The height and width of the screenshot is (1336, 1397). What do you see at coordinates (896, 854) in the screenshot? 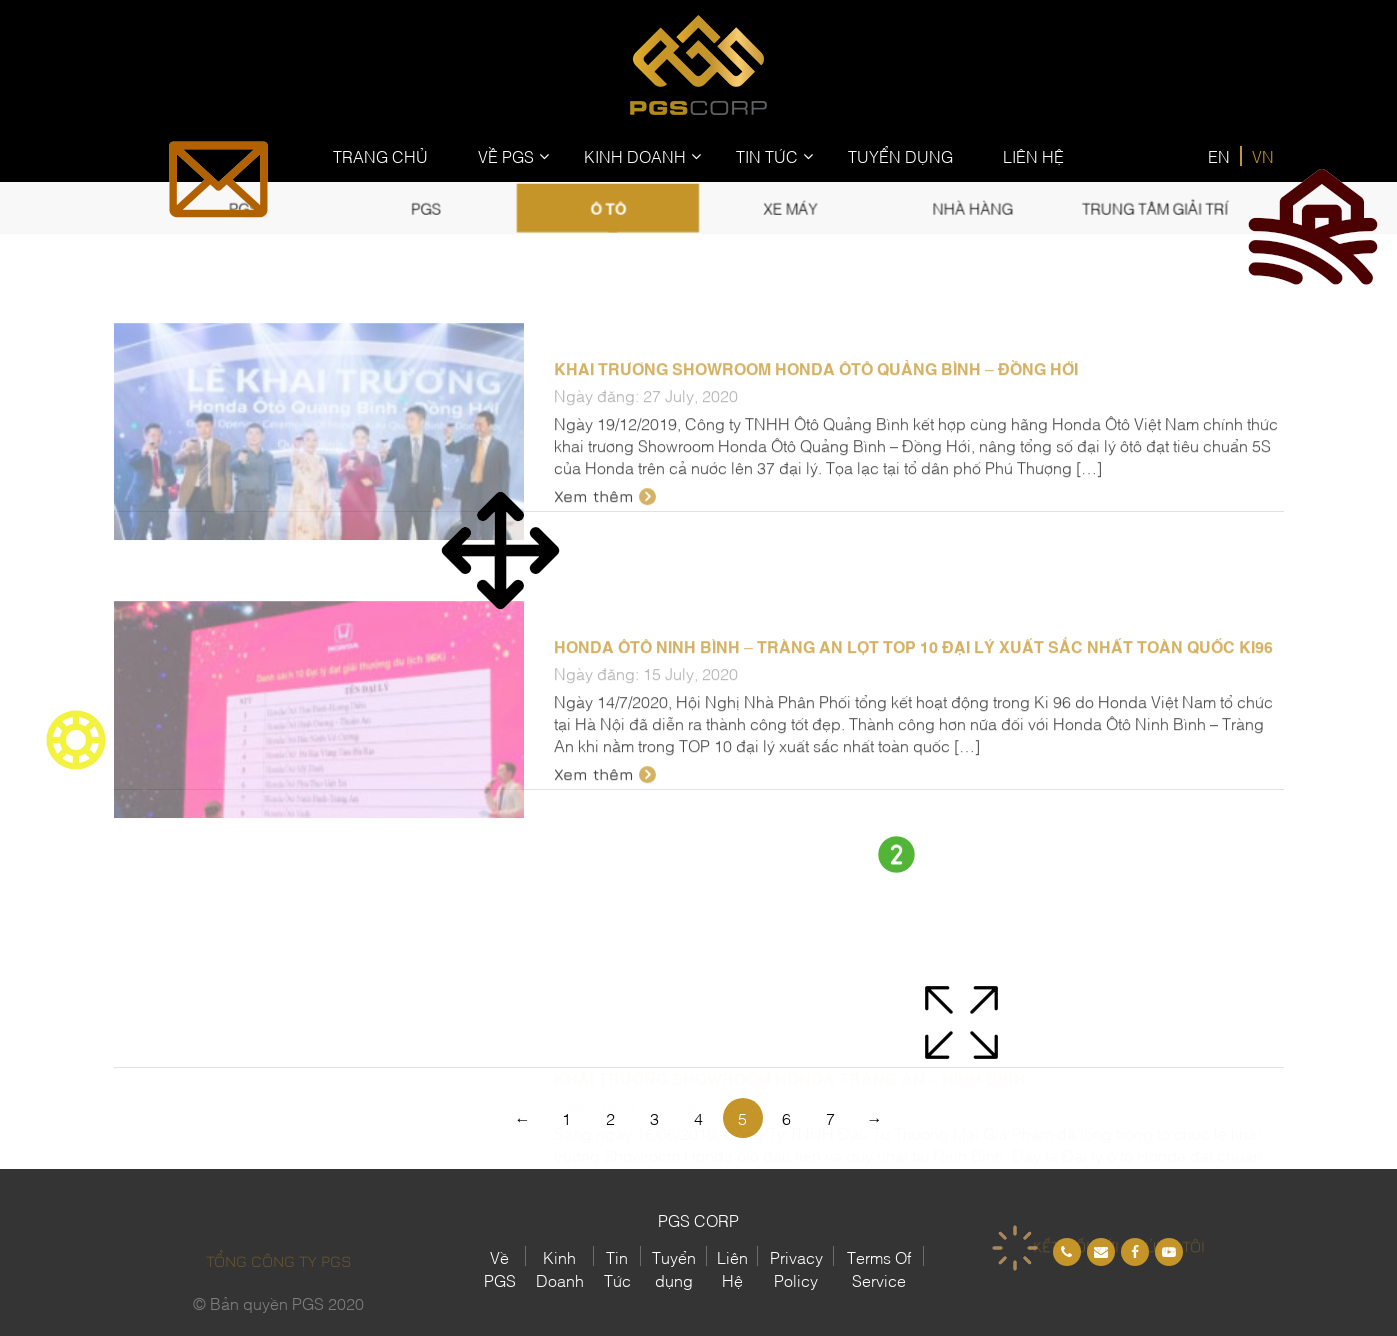
I see `indicates step two in a multi-step process` at bounding box center [896, 854].